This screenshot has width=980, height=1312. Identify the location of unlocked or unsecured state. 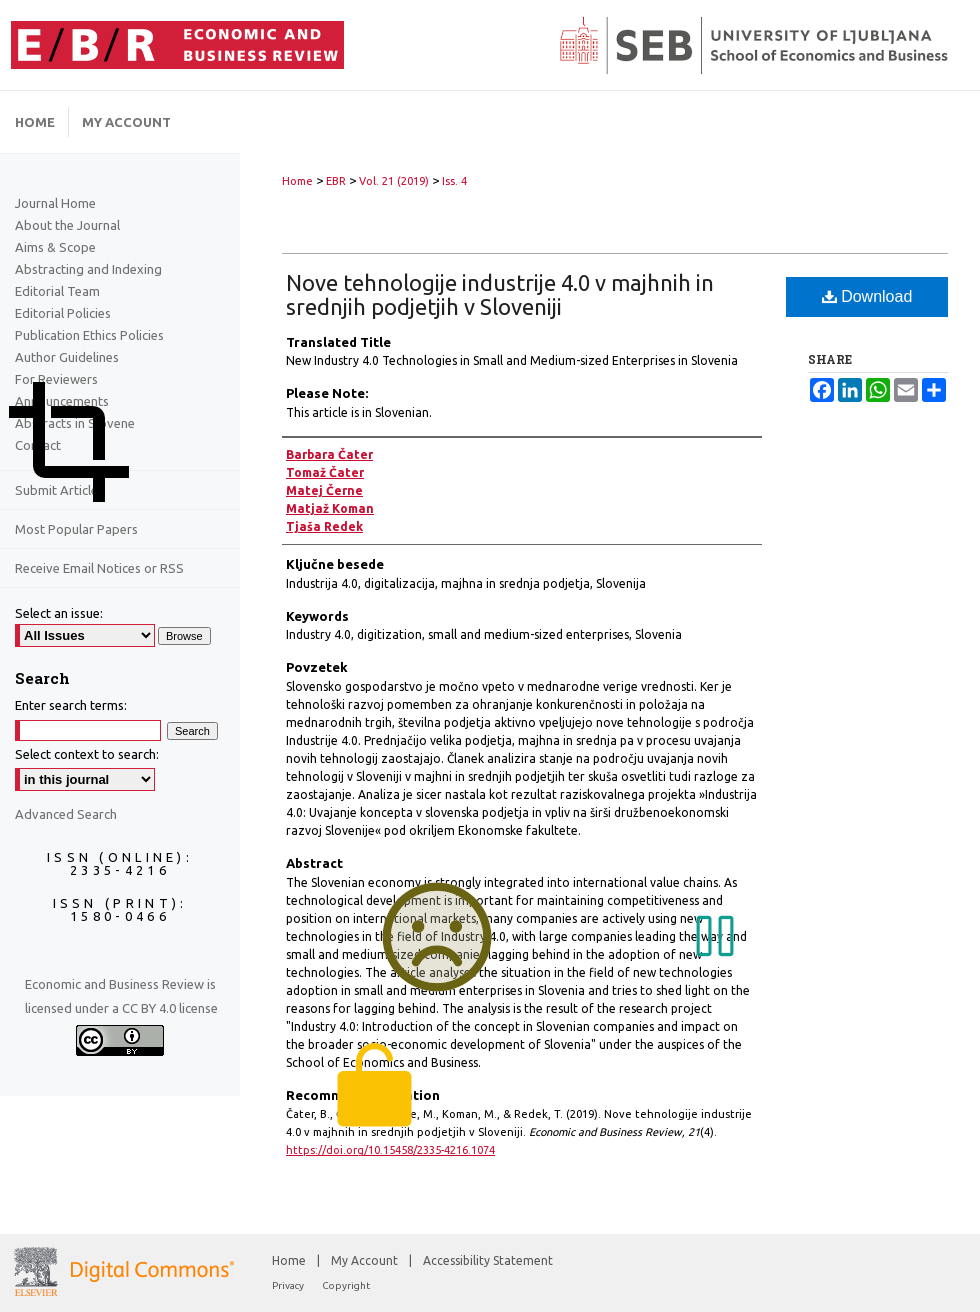
(374, 1089).